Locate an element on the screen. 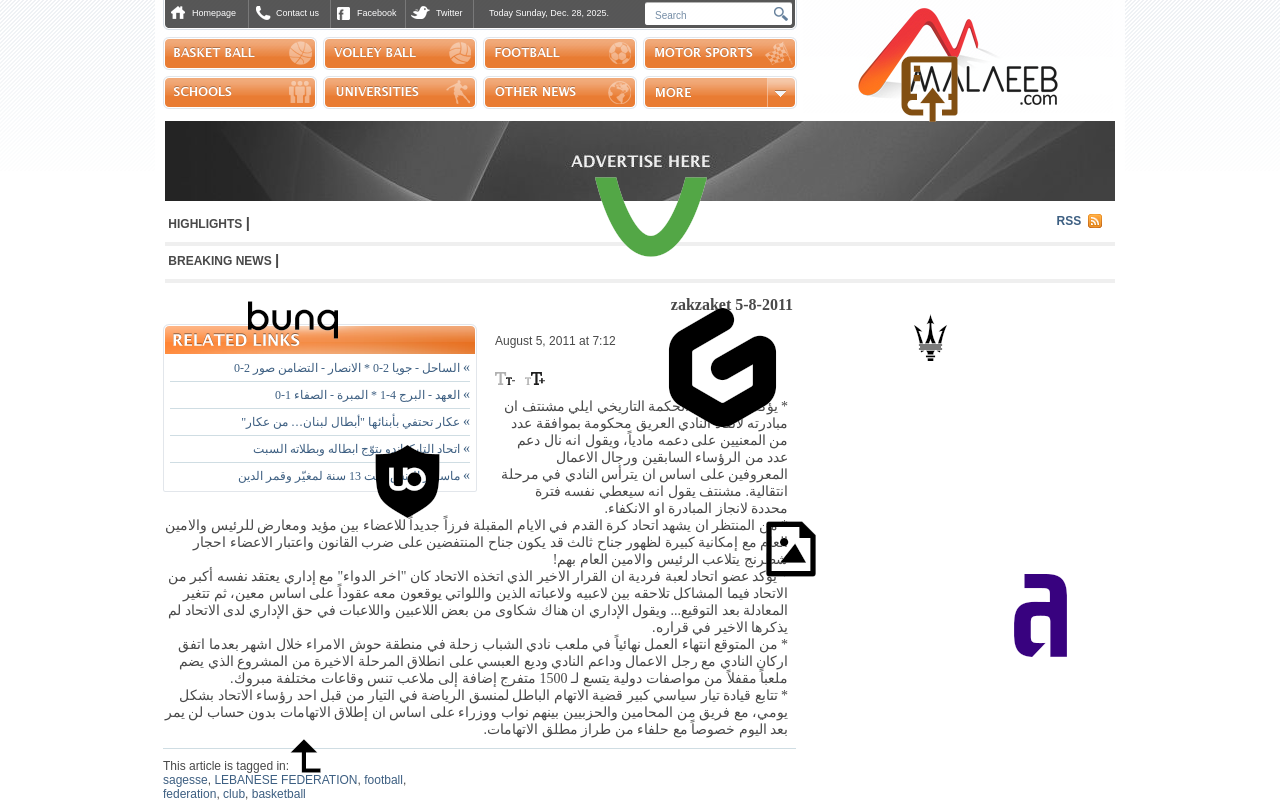  uBlock Origin browser extension logo is located at coordinates (407, 481).